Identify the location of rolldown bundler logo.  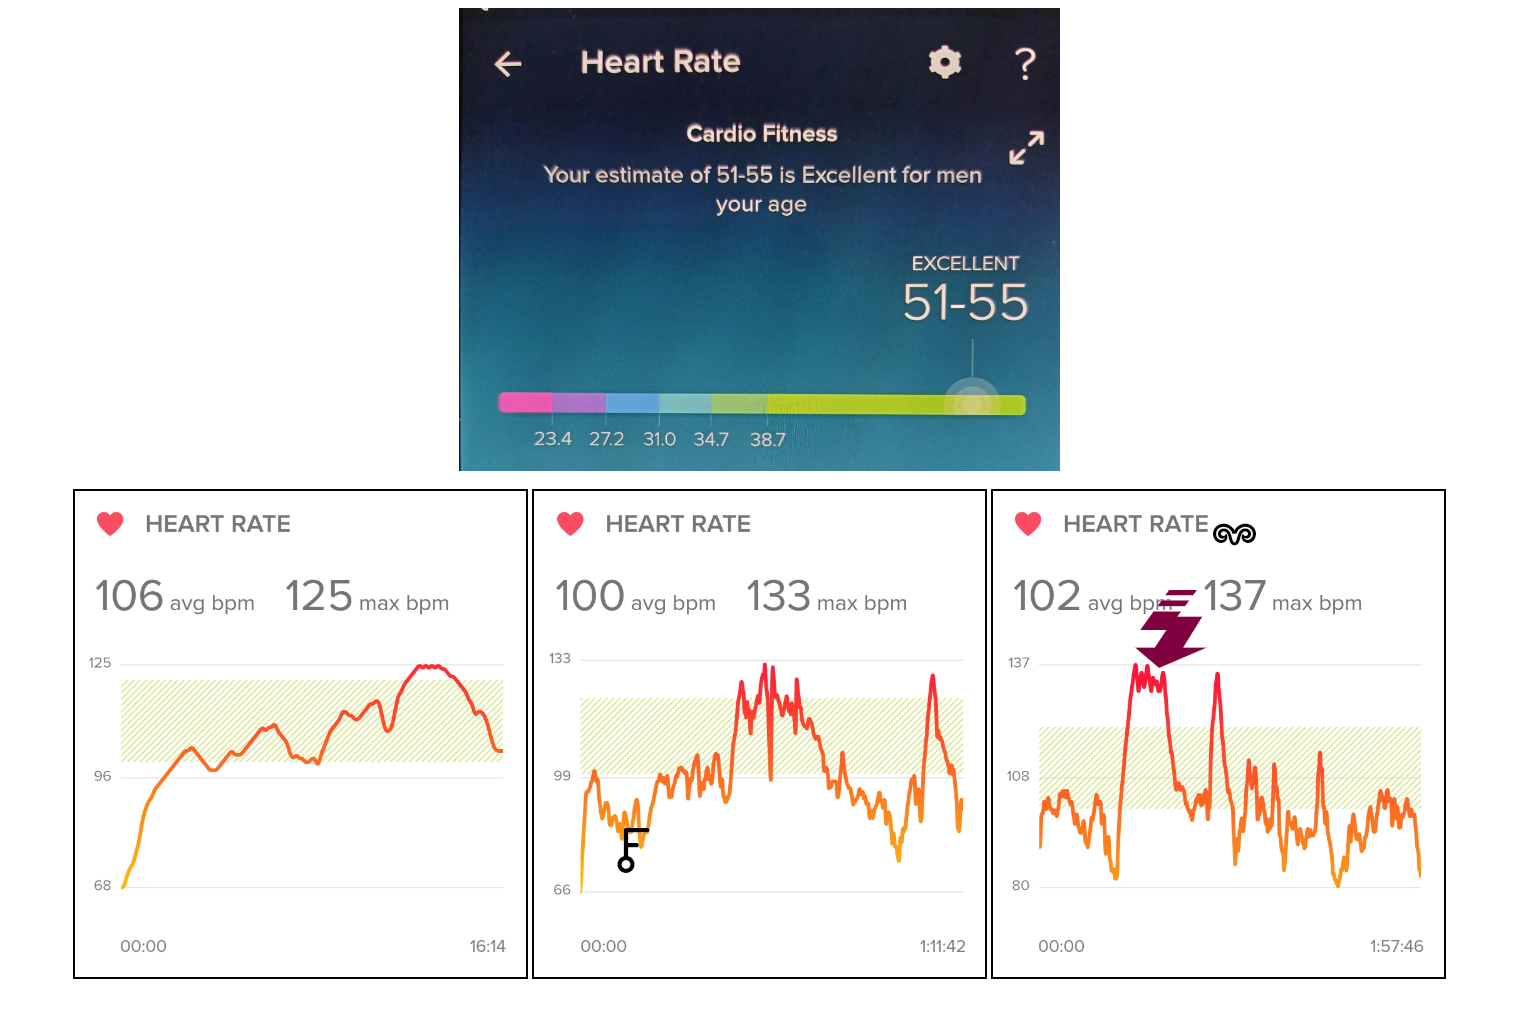
(1171, 629).